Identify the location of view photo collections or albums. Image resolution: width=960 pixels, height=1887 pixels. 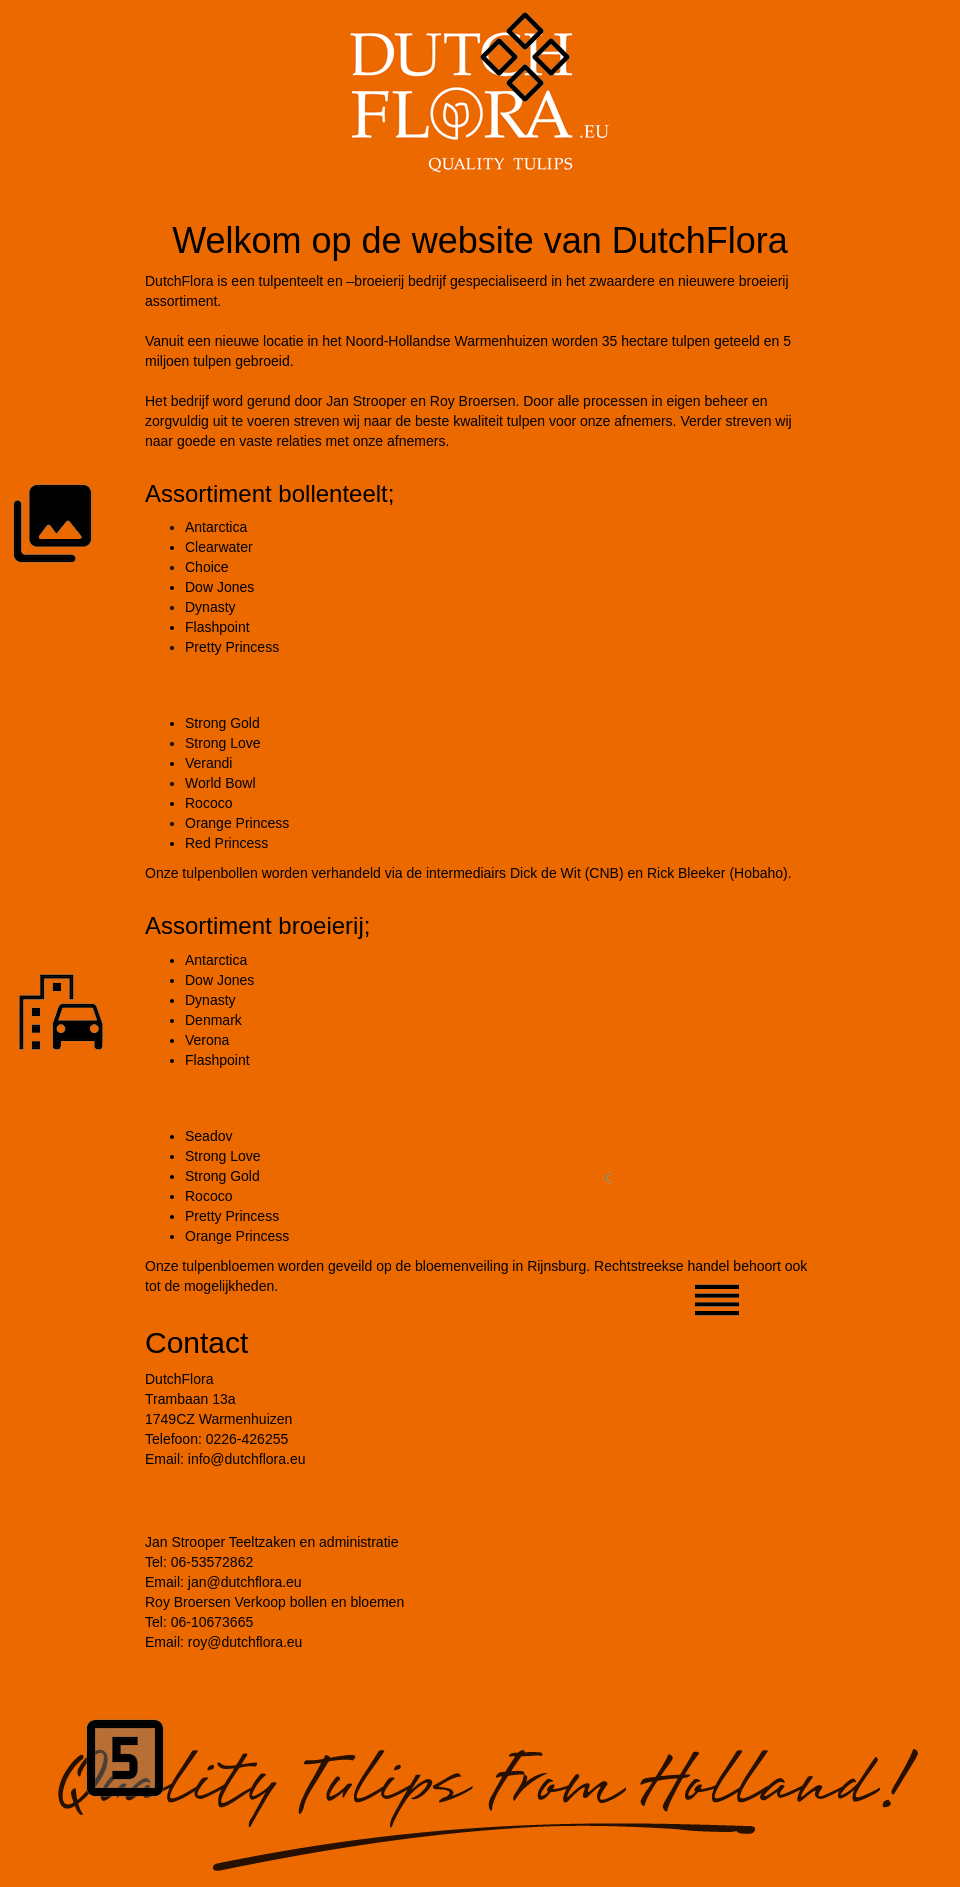
(52, 523).